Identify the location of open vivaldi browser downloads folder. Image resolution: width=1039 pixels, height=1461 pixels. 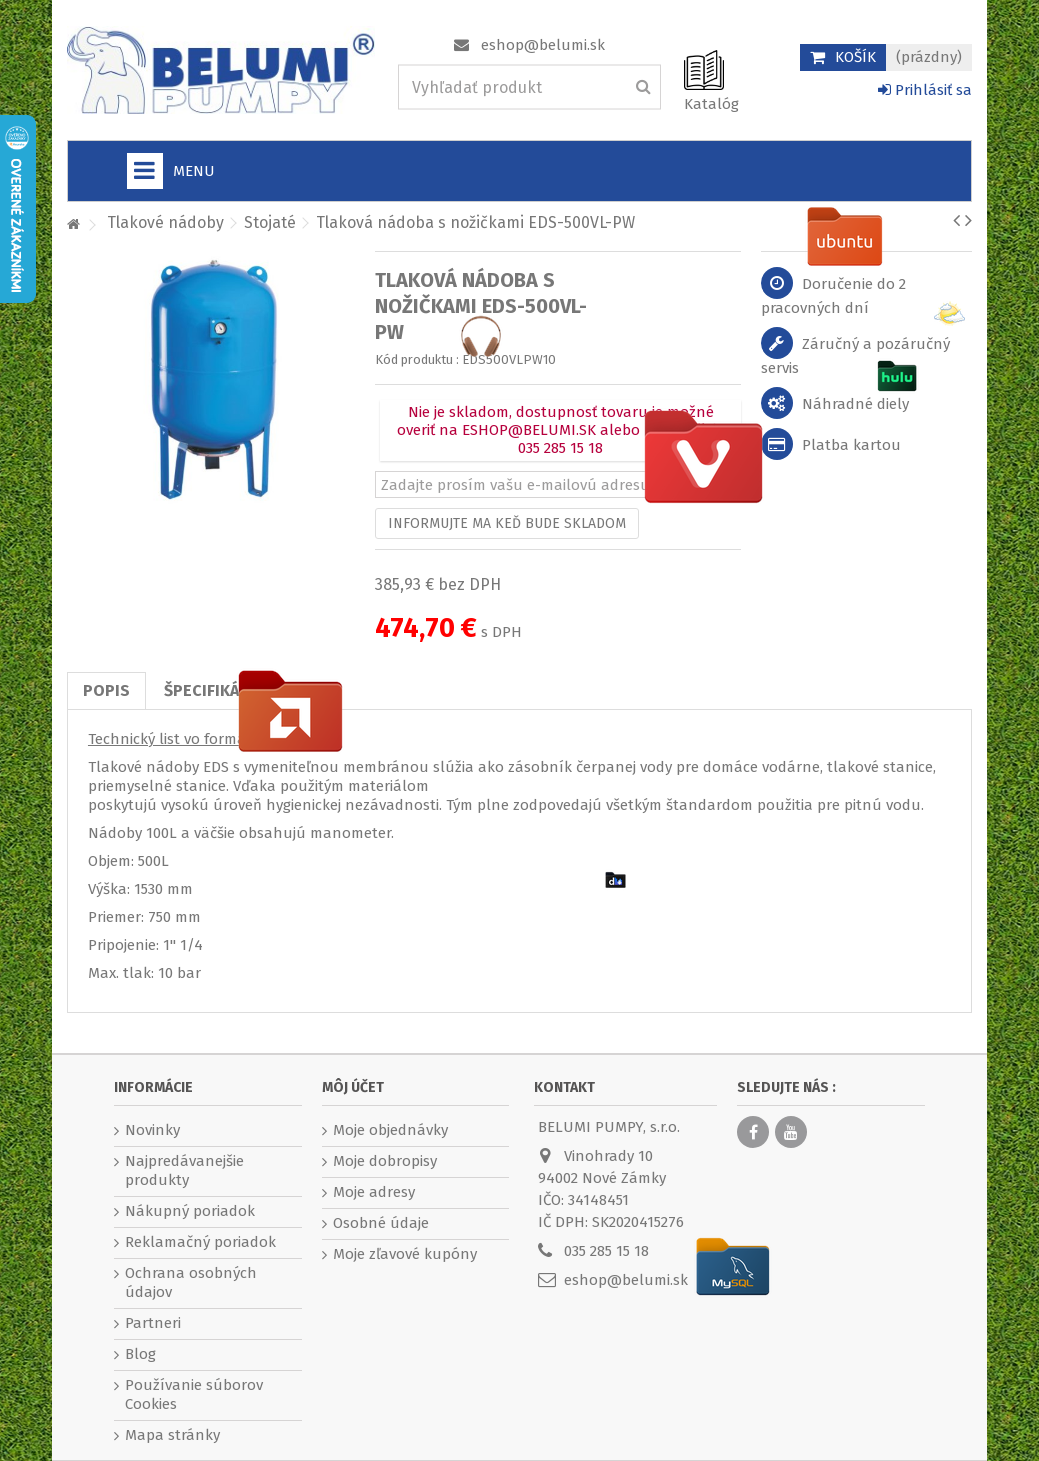
(703, 460).